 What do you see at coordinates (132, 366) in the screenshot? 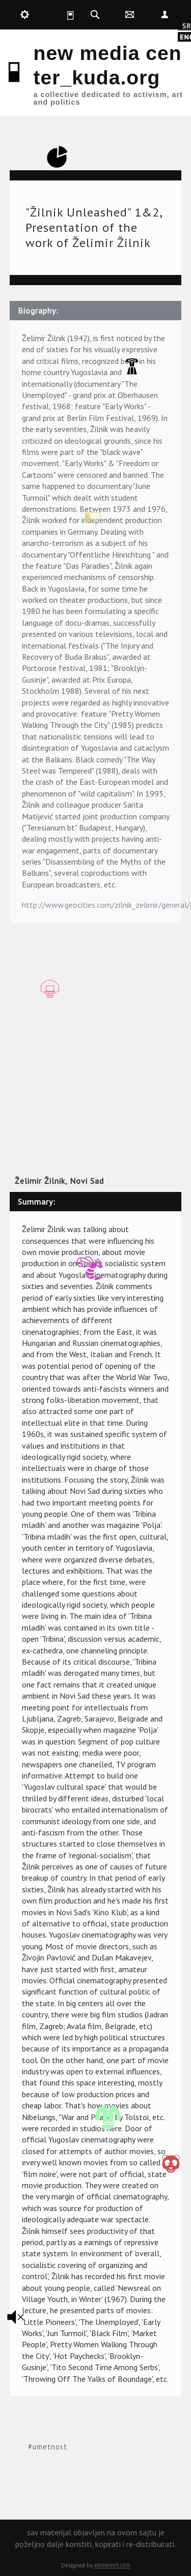
I see `view travel outfit options` at bounding box center [132, 366].